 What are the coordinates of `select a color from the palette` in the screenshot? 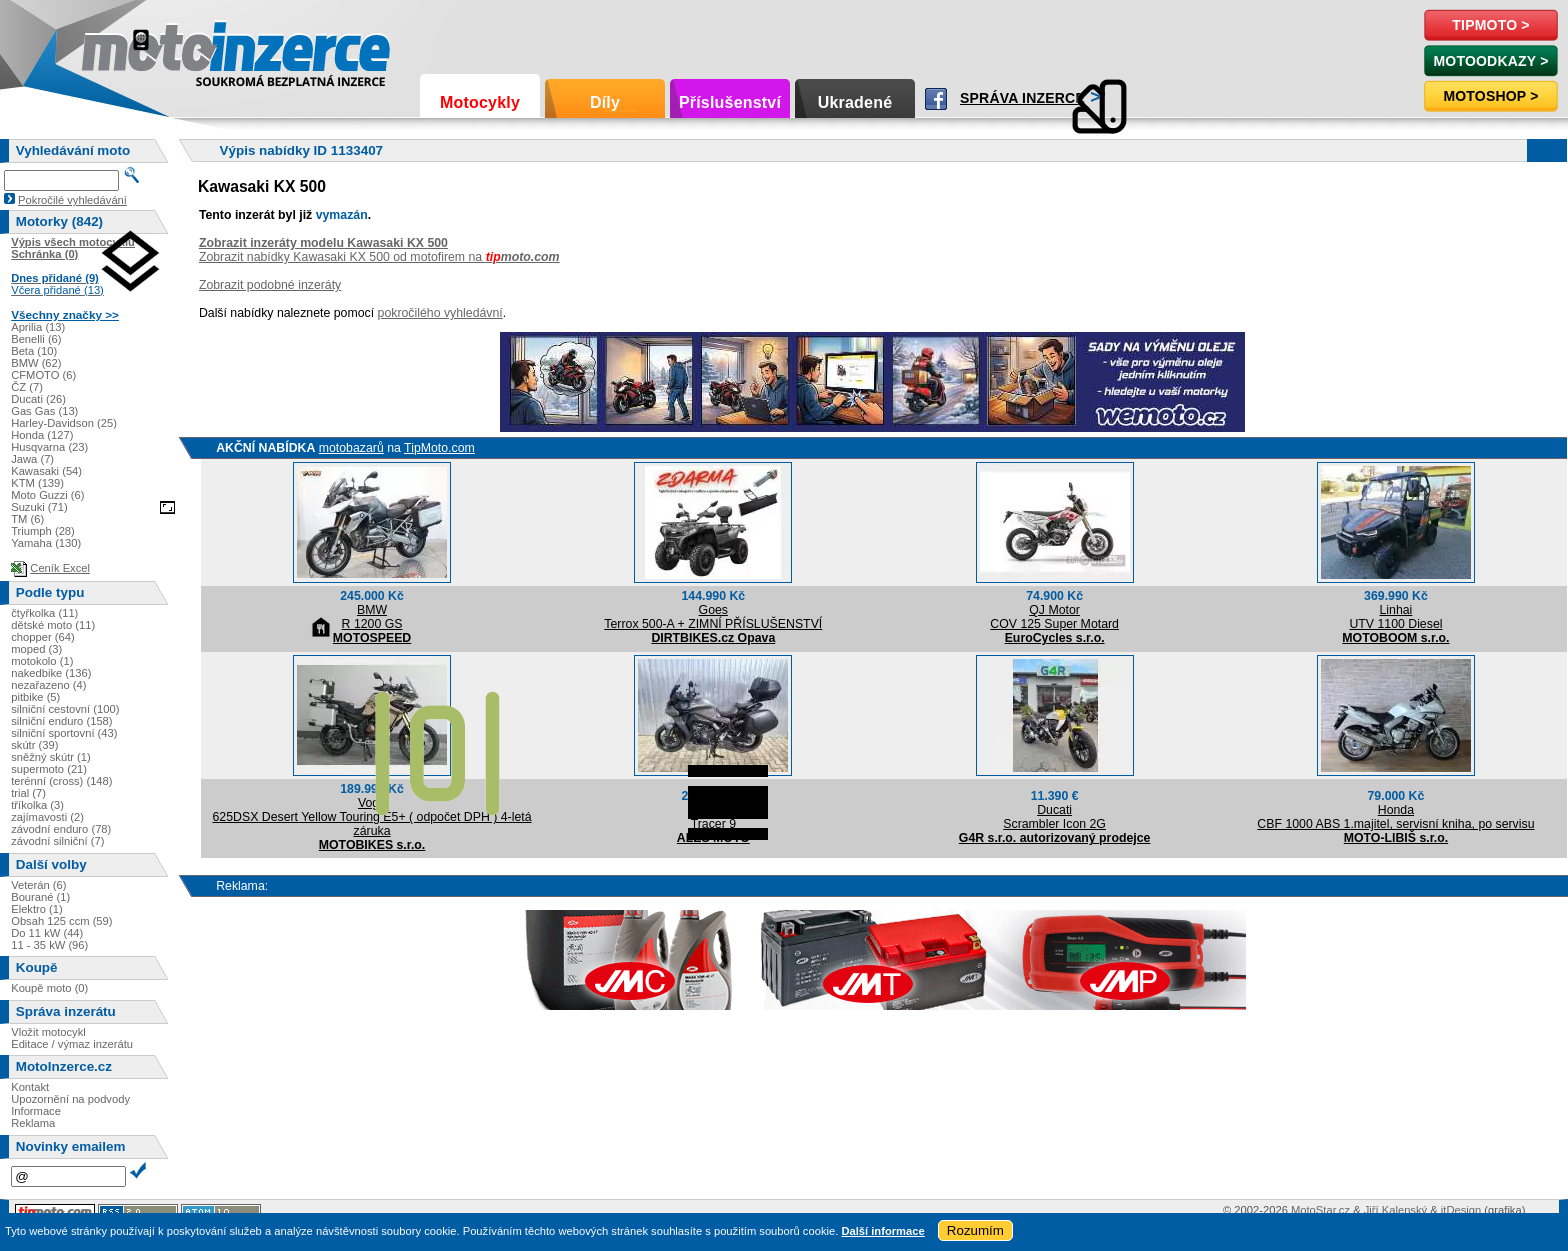 It's located at (1099, 106).